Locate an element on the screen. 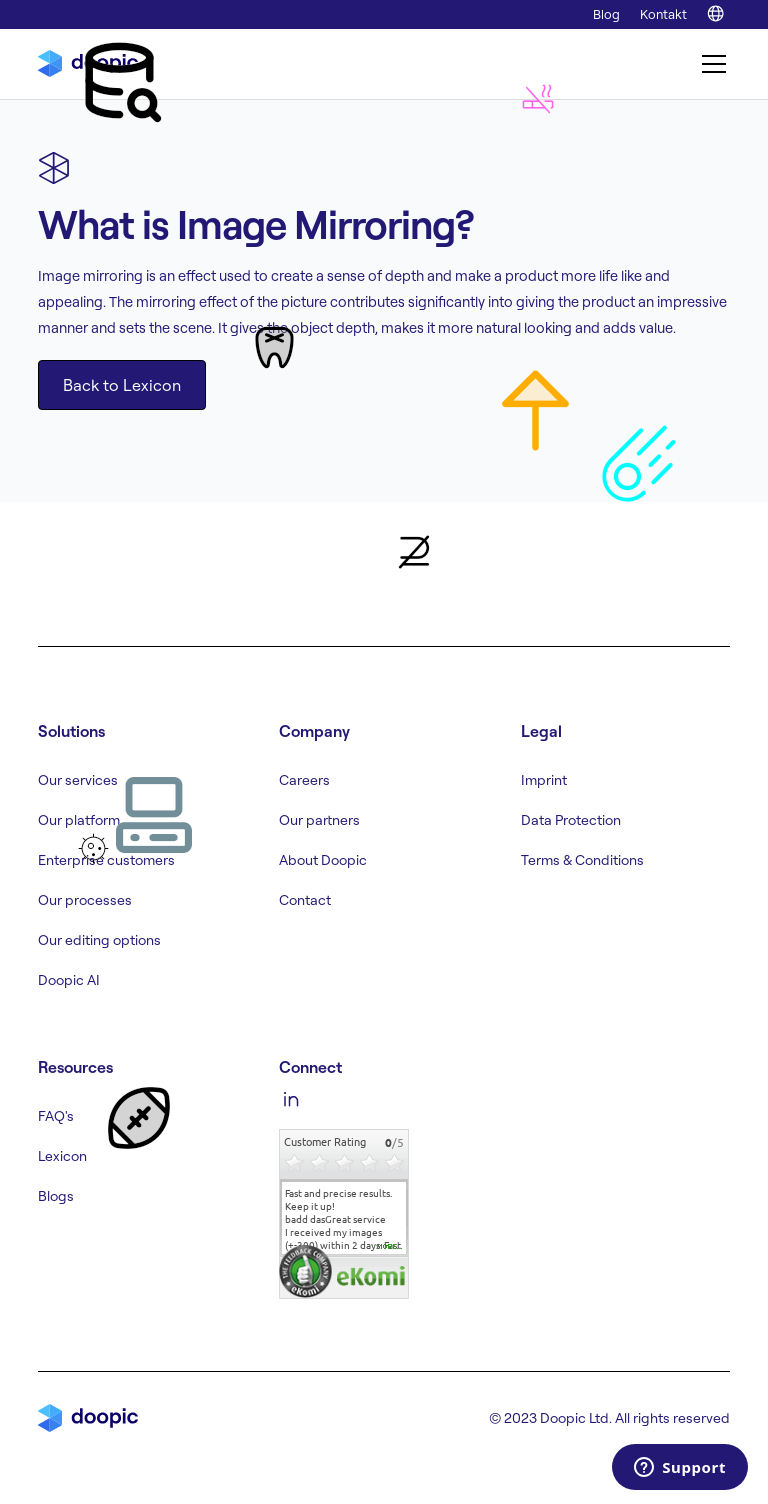 The width and height of the screenshot is (768, 1504). search within a database is located at coordinates (119, 80).